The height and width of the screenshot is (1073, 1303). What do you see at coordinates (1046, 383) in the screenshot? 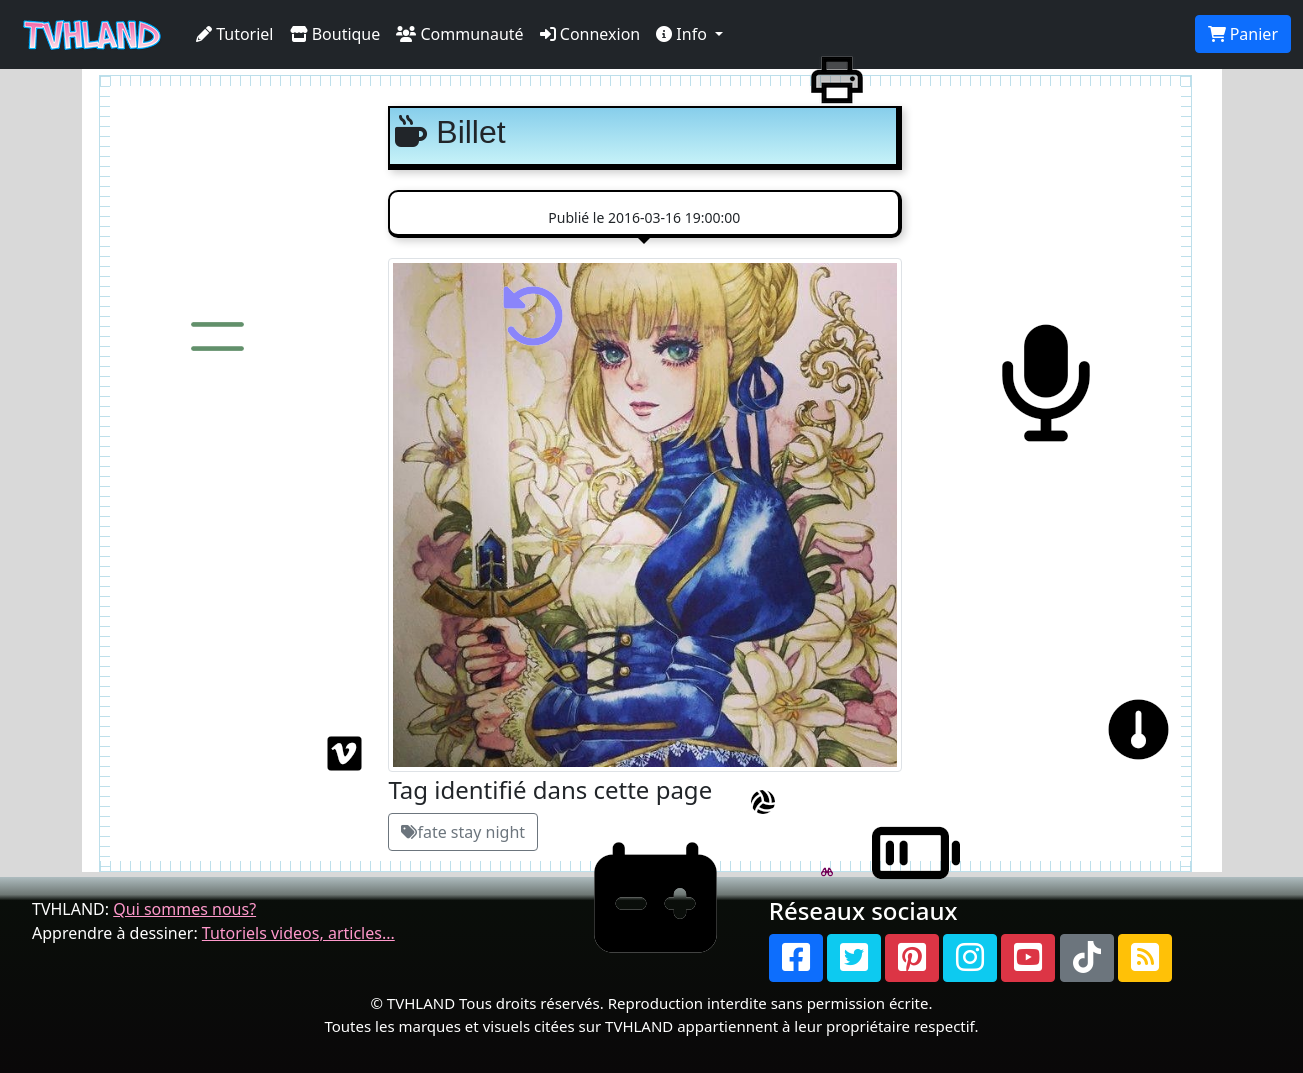
I see `tap to start voice recording` at bounding box center [1046, 383].